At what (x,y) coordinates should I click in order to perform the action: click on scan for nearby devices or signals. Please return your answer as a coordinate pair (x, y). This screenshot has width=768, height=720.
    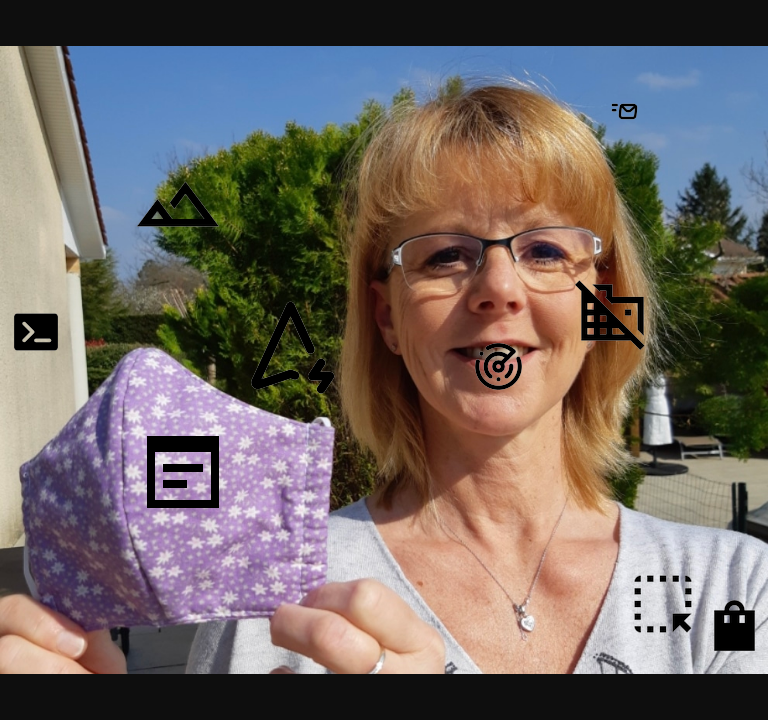
    Looking at the image, I should click on (498, 366).